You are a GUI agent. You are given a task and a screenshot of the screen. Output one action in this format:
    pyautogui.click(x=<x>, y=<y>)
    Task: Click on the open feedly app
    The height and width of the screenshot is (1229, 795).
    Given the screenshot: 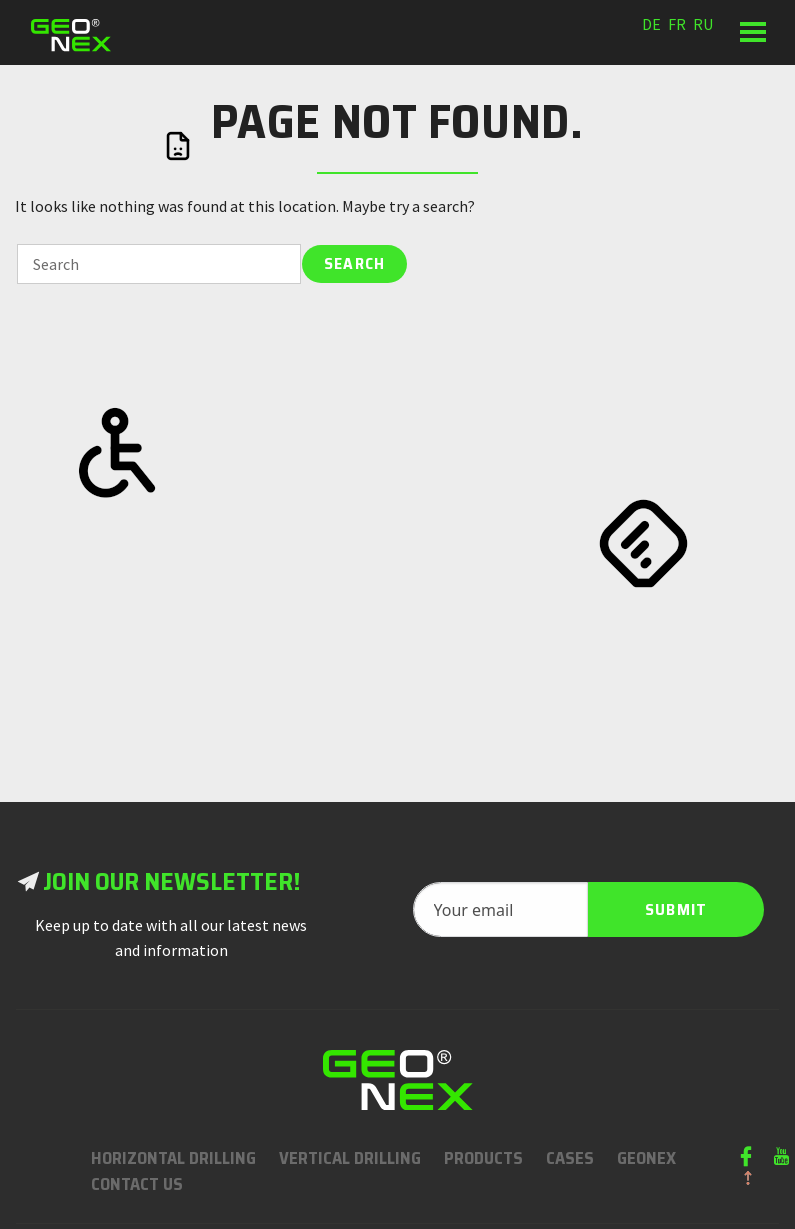 What is the action you would take?
    pyautogui.click(x=643, y=543)
    